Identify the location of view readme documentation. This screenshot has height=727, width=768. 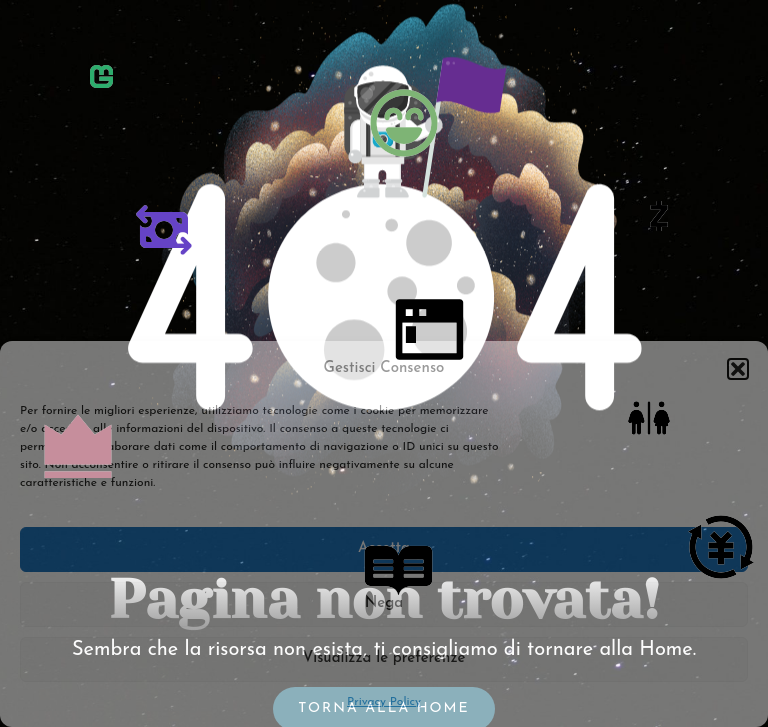
(398, 570).